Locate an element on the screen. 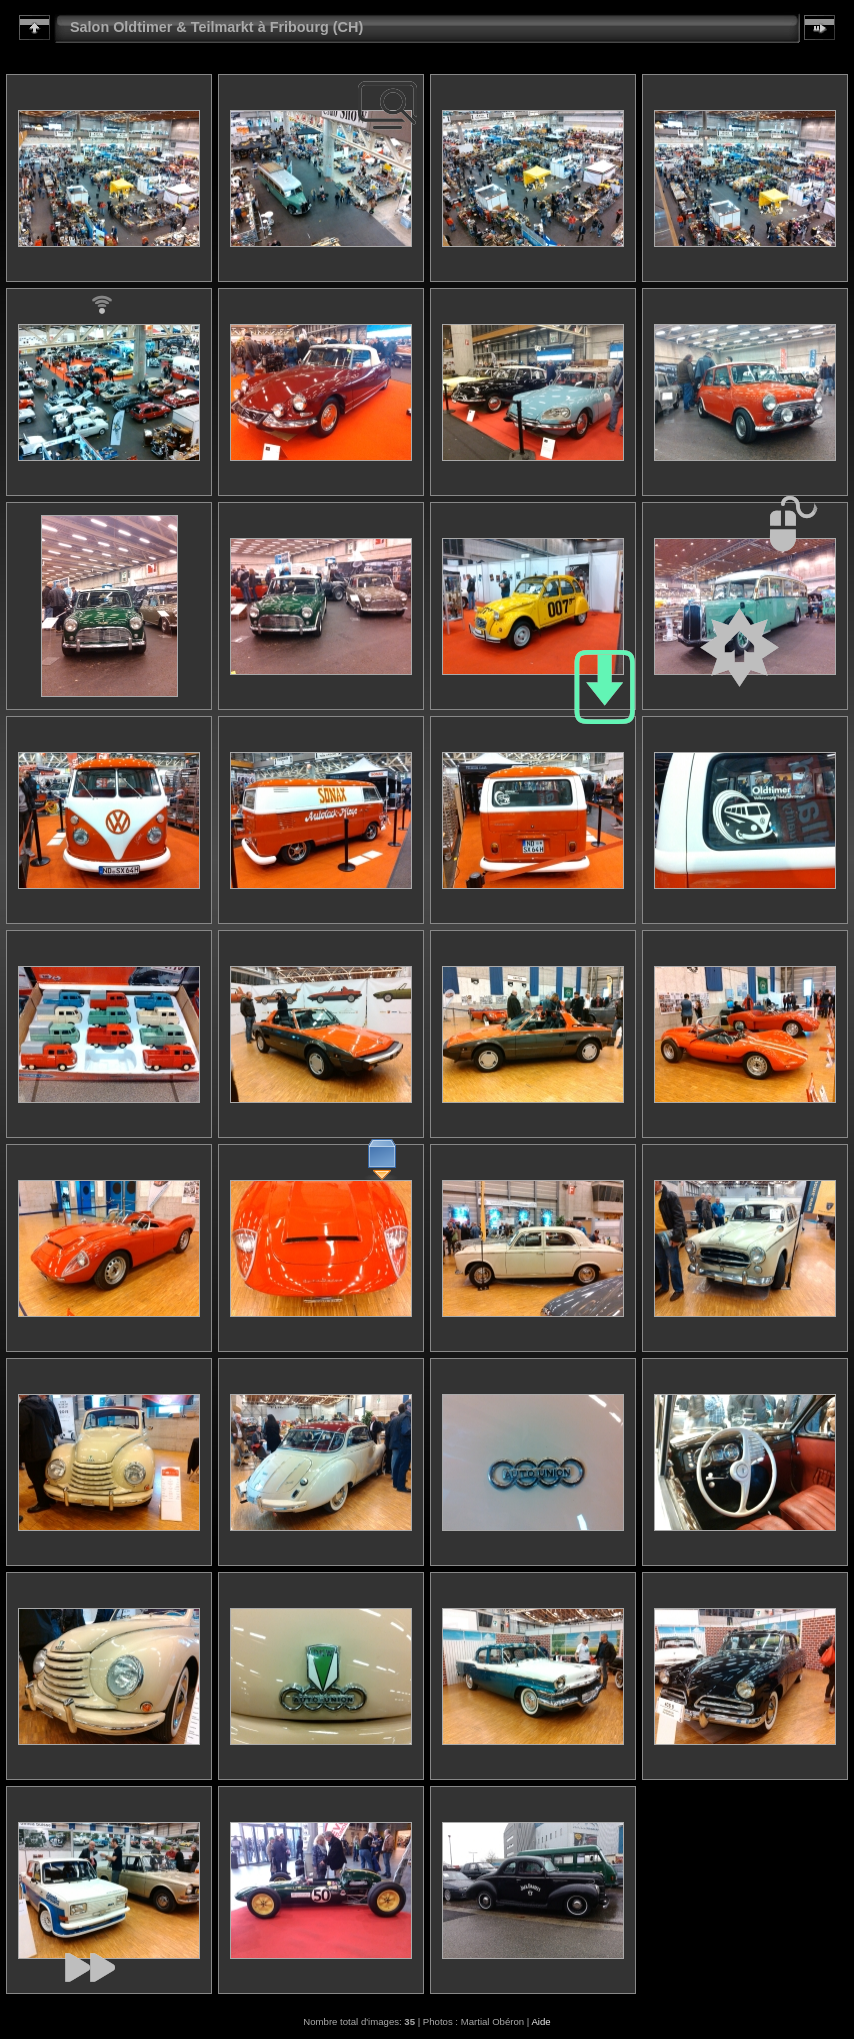 This screenshot has width=854, height=2039. fast forward media playback is located at coordinates (90, 1967).